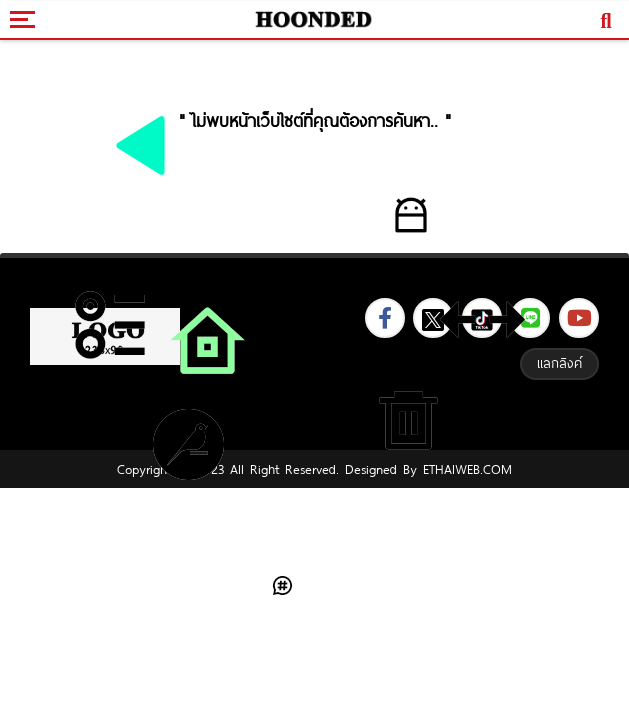 This screenshot has width=629, height=720. Describe the element at coordinates (408, 420) in the screenshot. I see `delete selected item` at that location.